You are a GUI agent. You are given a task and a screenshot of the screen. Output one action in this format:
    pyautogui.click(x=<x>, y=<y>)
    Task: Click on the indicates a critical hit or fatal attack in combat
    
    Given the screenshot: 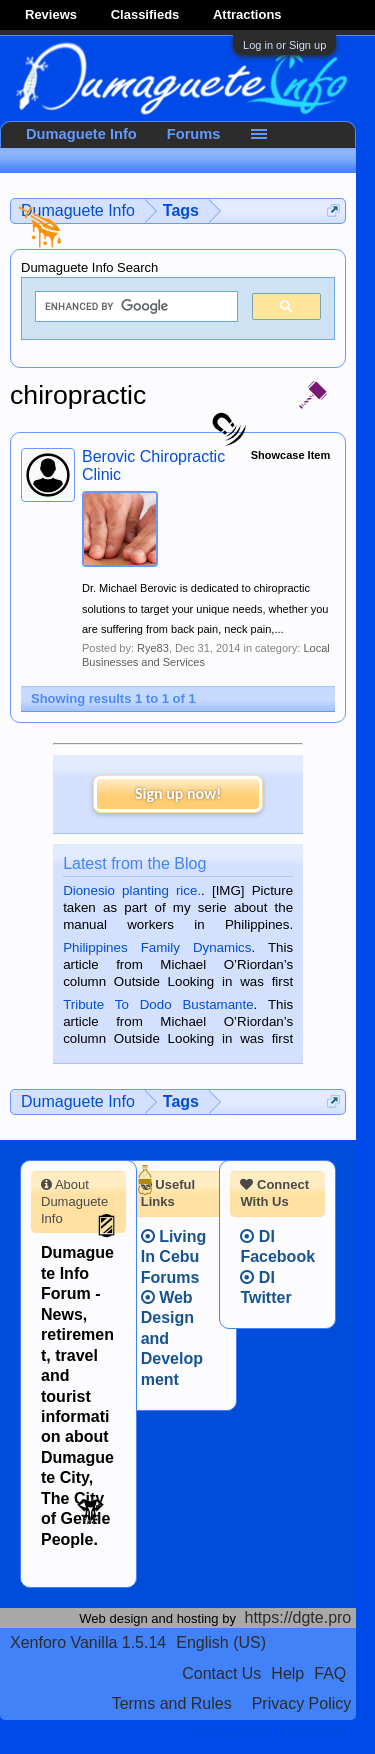 What is the action you would take?
    pyautogui.click(x=40, y=226)
    